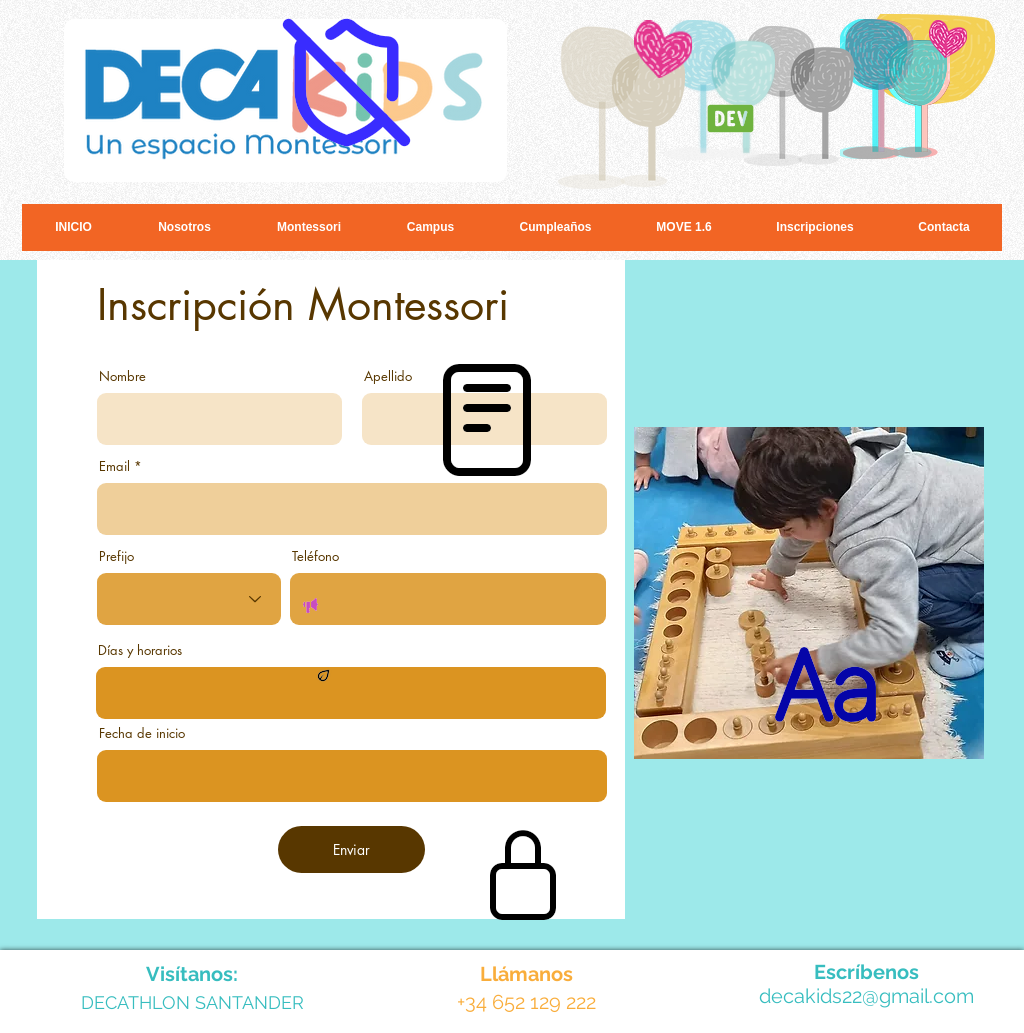 Image resolution: width=1024 pixels, height=1033 pixels. I want to click on link to dev.to developer community profile, so click(730, 118).